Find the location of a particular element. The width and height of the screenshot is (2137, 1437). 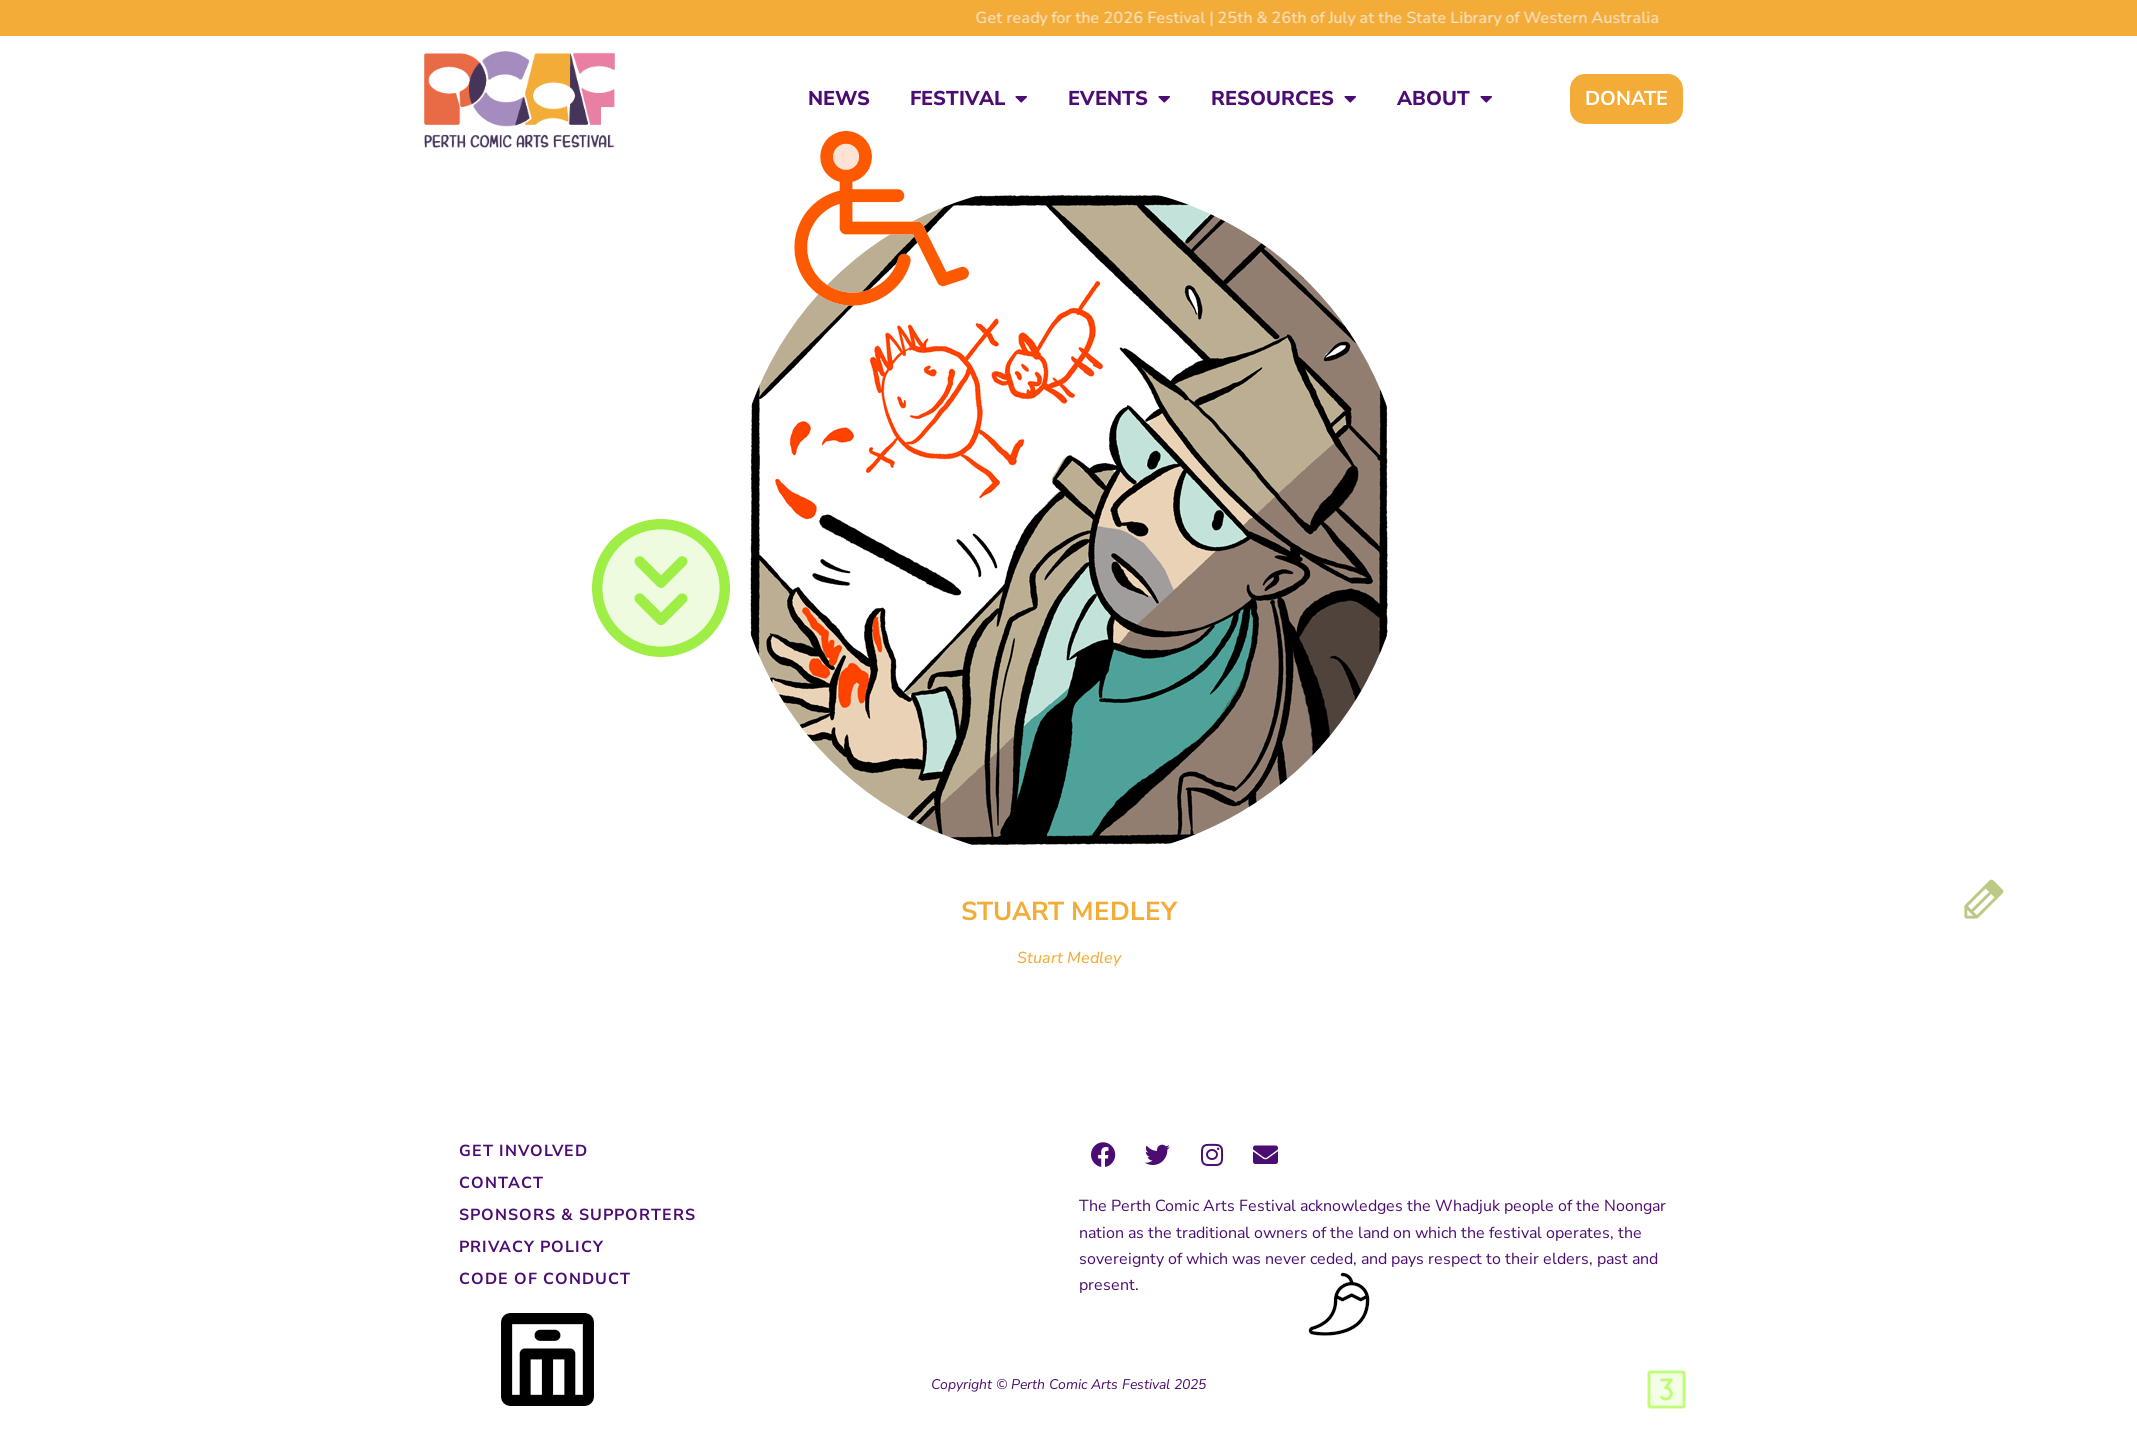

indicates wheelchair accessibility available is located at coordinates (865, 221).